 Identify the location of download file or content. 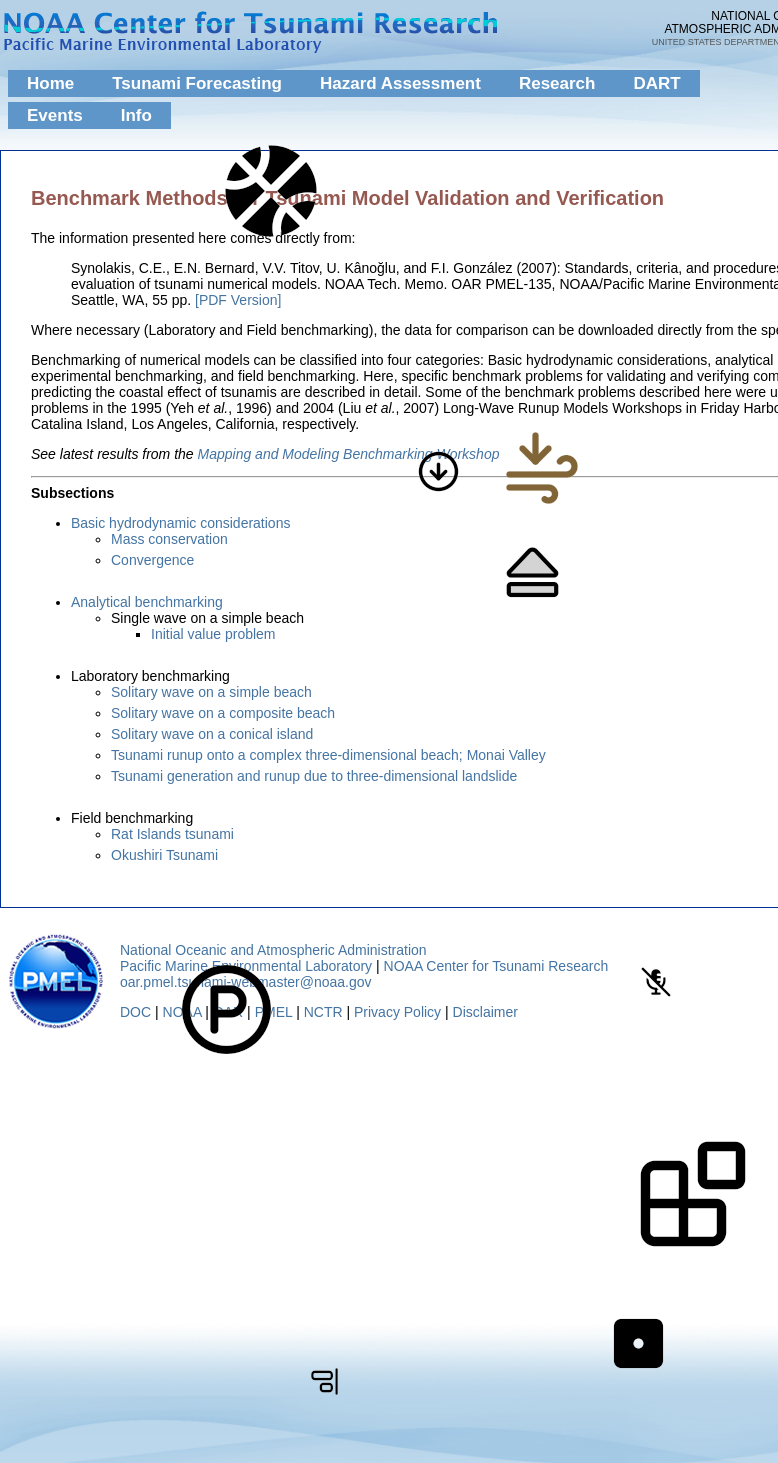
(438, 471).